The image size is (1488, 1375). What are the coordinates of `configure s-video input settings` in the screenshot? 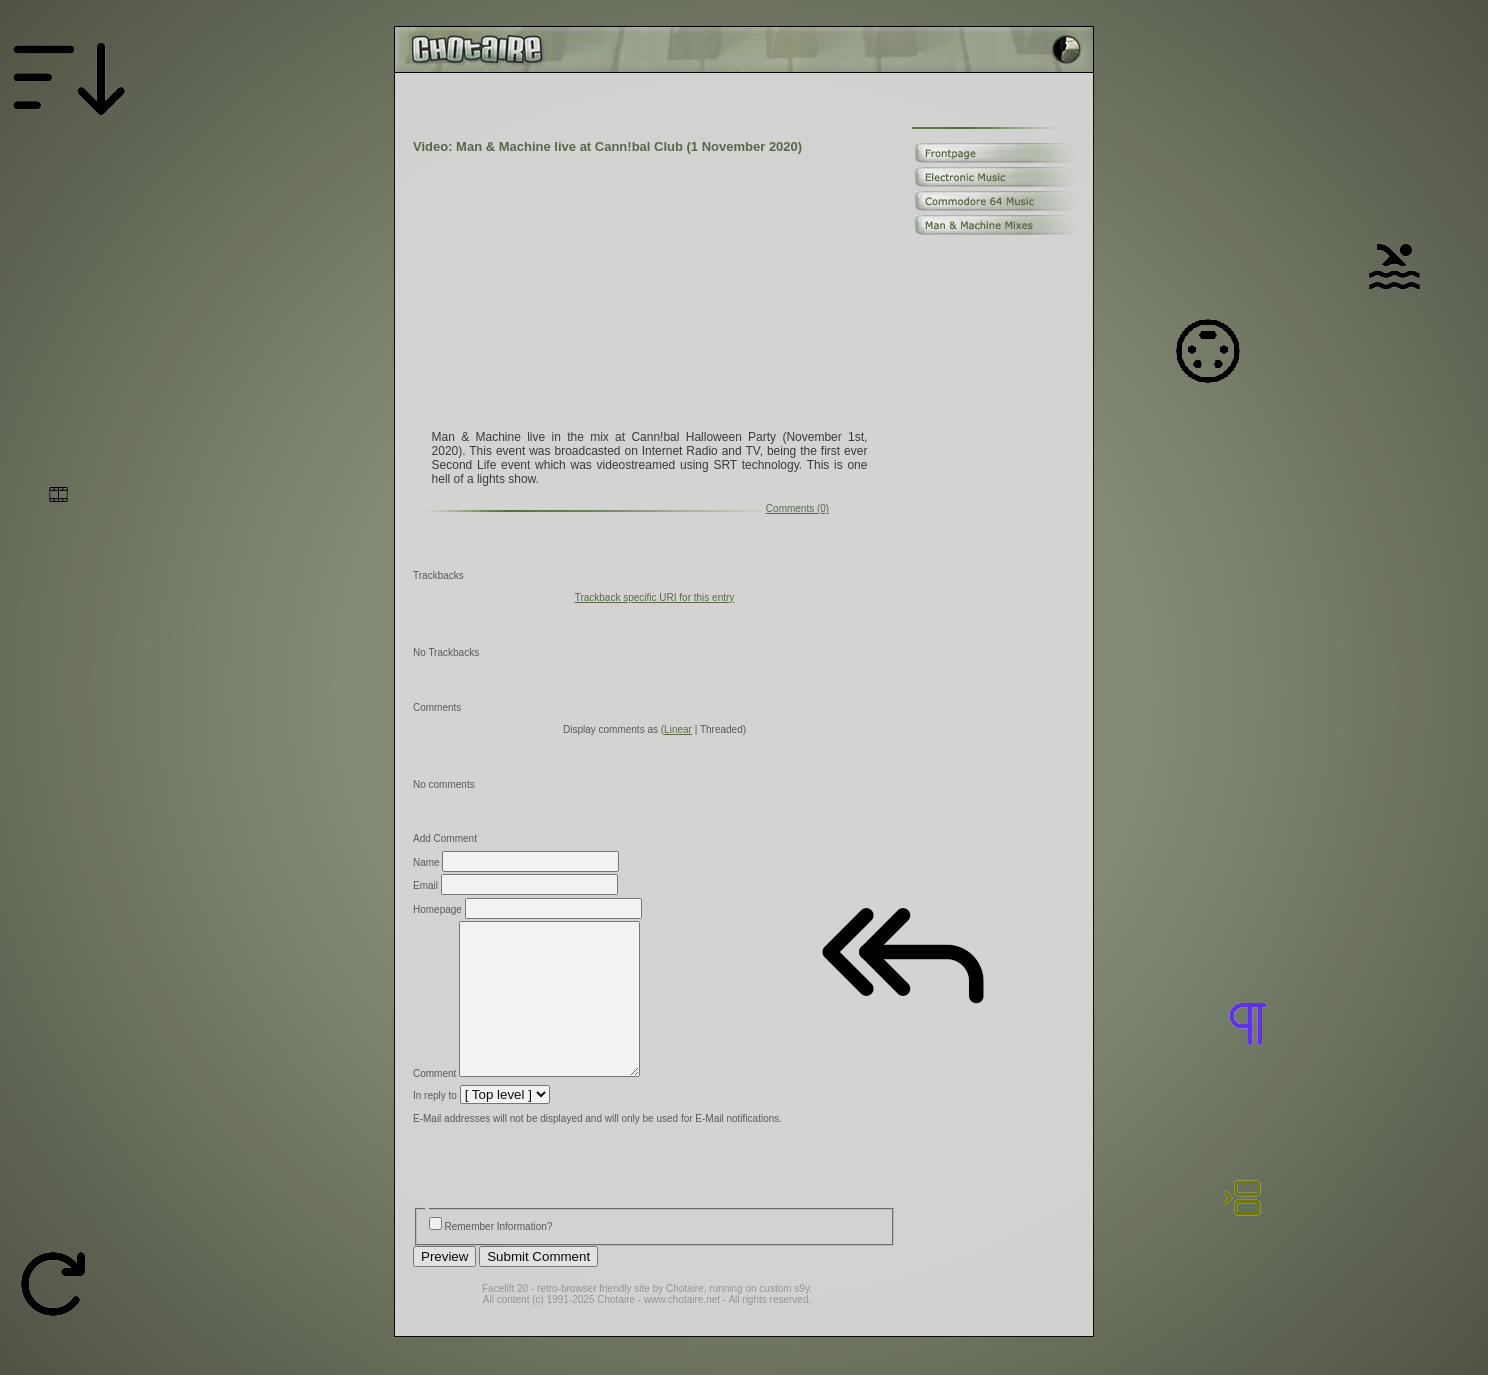 It's located at (1208, 351).